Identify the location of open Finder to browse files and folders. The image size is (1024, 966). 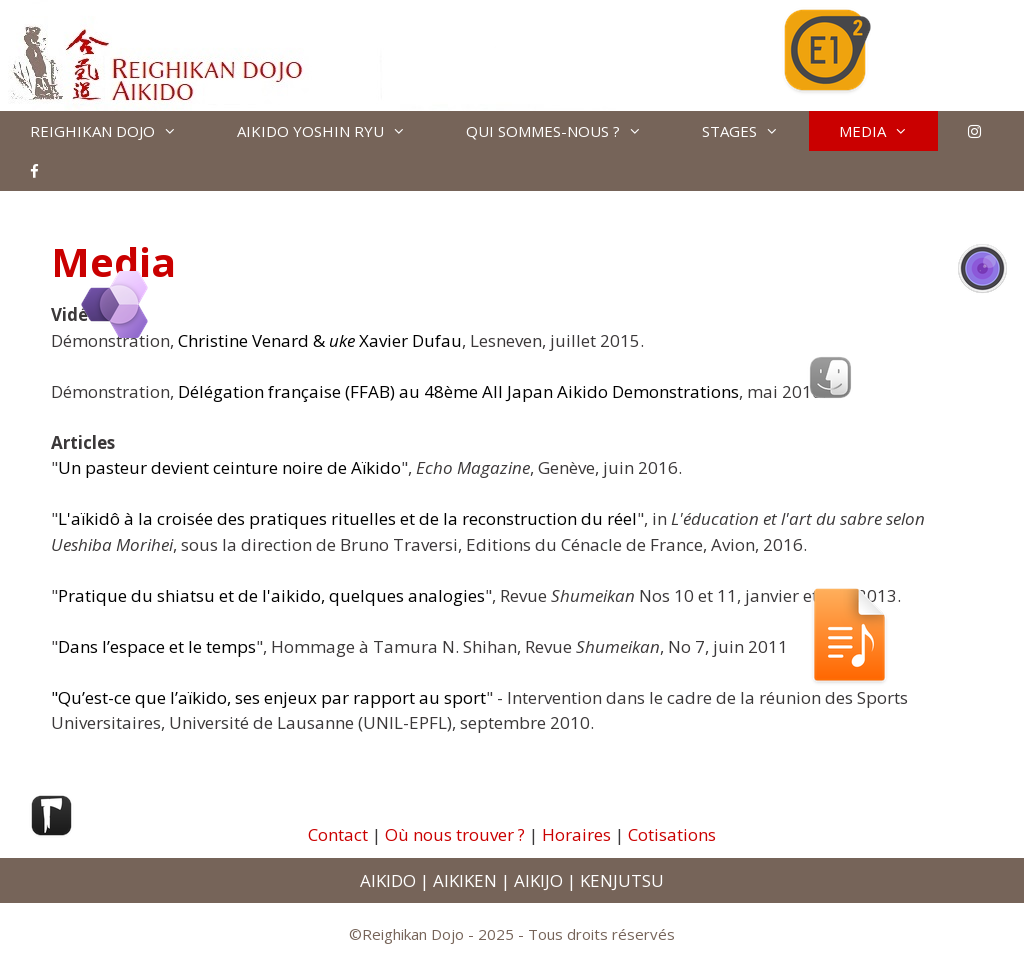
(830, 377).